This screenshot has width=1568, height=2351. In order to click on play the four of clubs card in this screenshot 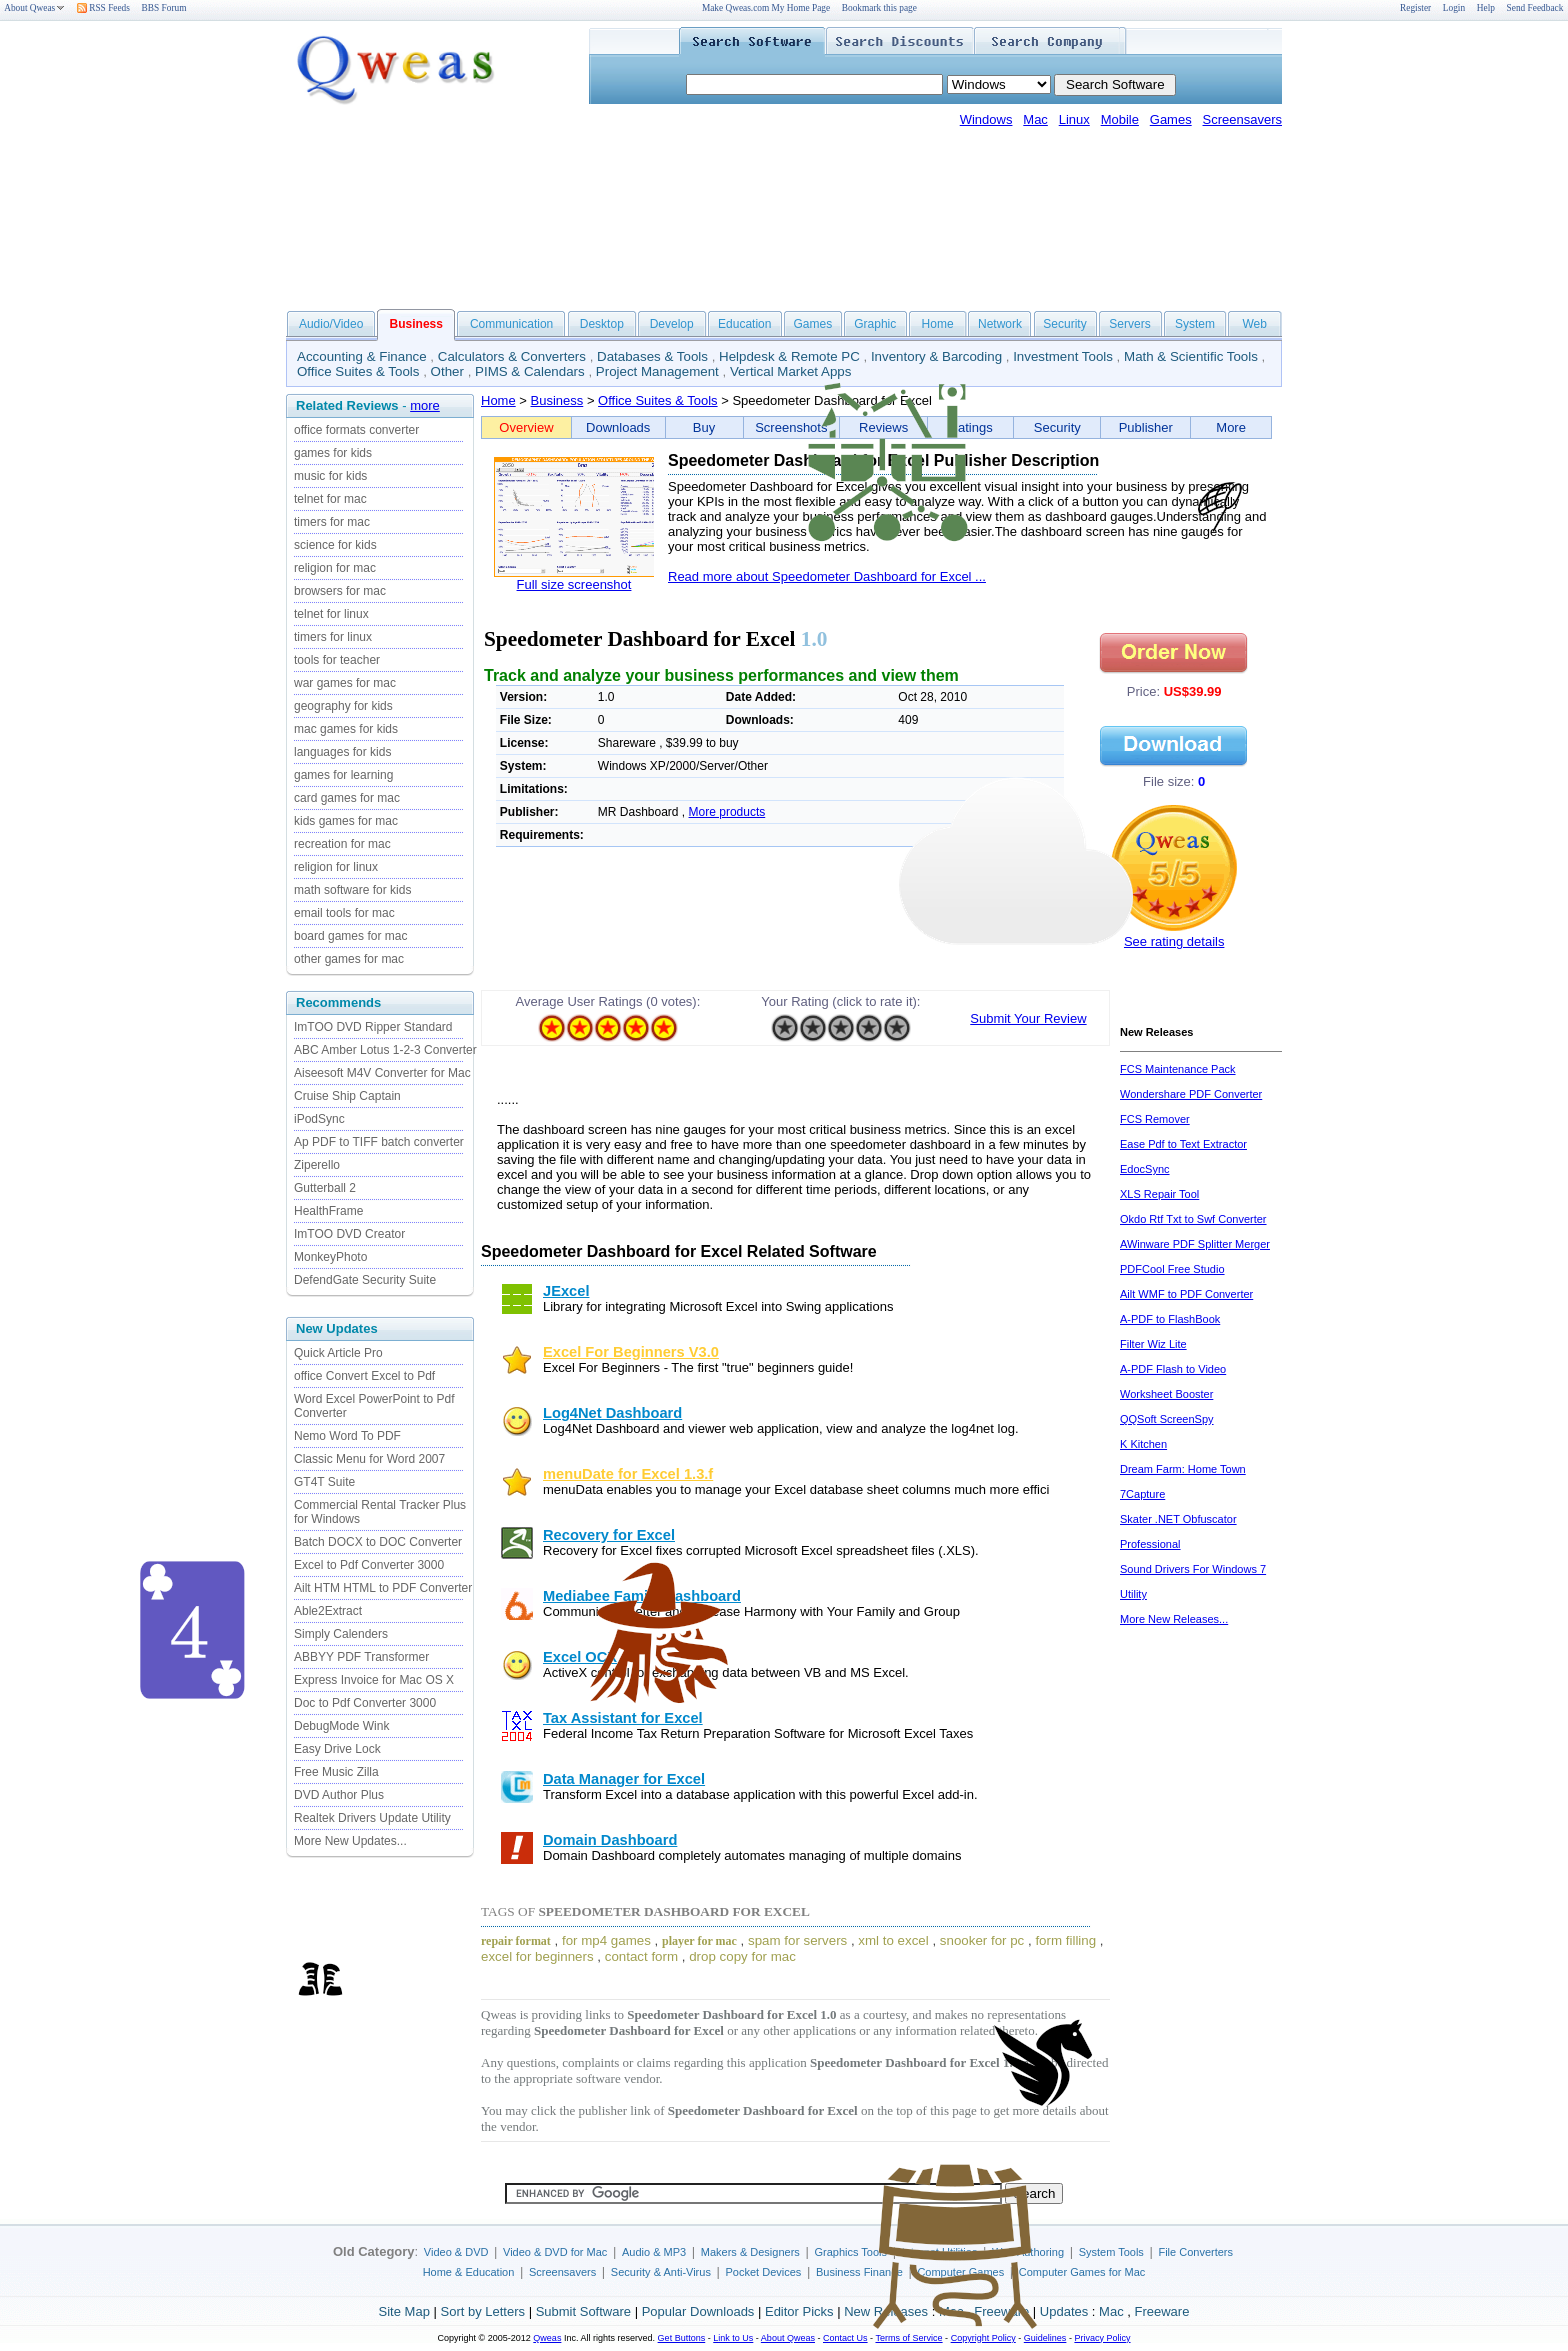, I will do `click(192, 1630)`.